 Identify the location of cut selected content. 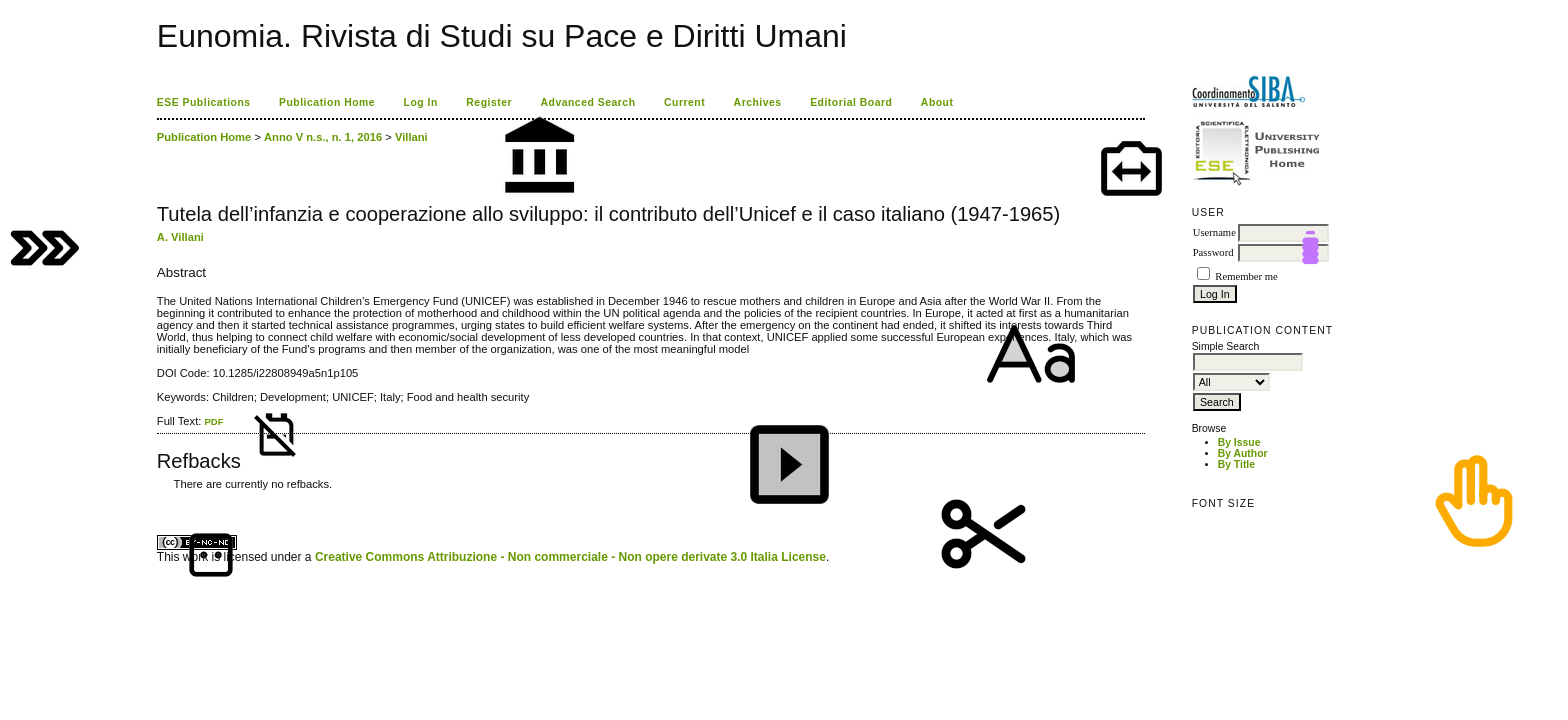
(982, 534).